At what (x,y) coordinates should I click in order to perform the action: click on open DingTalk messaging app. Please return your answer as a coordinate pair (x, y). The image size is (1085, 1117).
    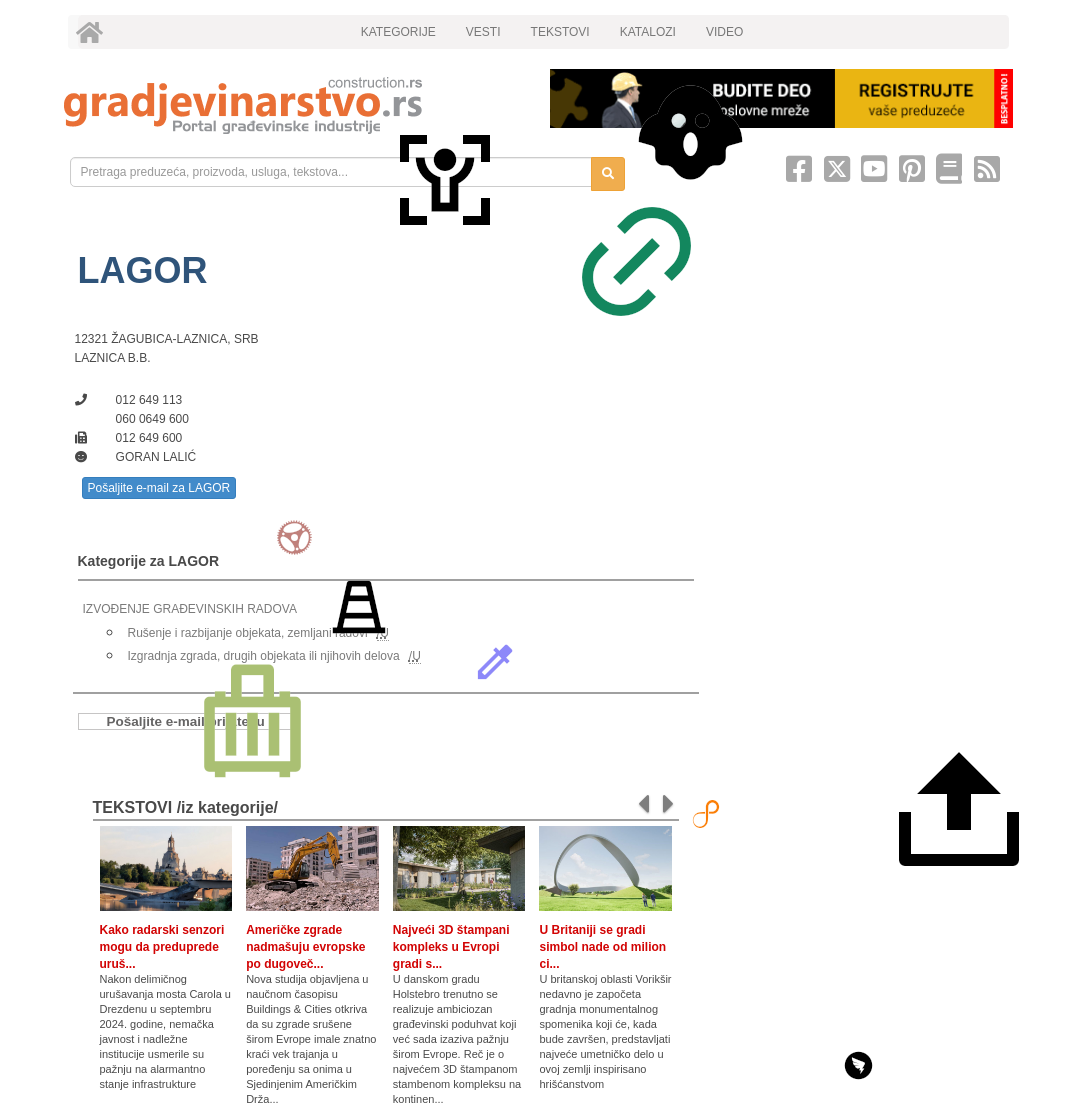
    Looking at the image, I should click on (858, 1065).